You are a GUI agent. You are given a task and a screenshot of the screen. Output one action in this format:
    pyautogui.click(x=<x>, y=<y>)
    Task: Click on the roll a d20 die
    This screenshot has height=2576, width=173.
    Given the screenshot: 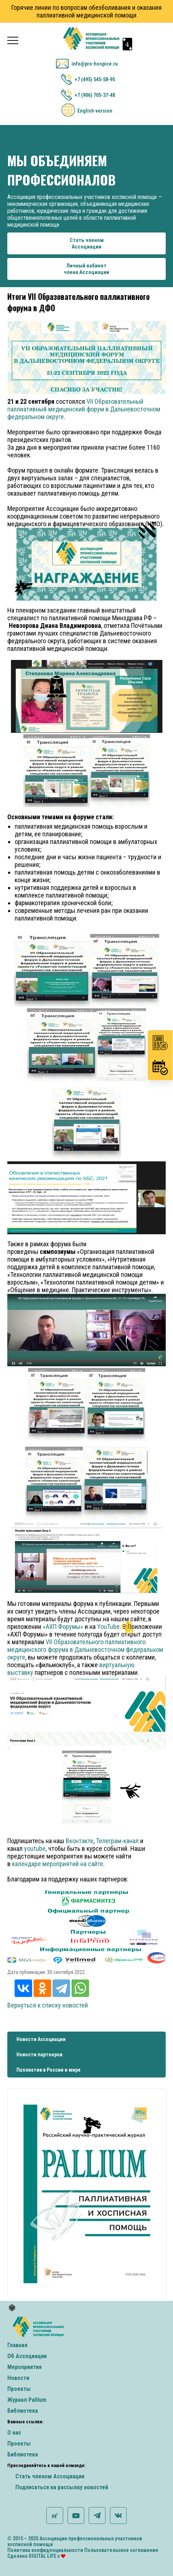 What is the action you would take?
    pyautogui.click(x=12, y=2308)
    